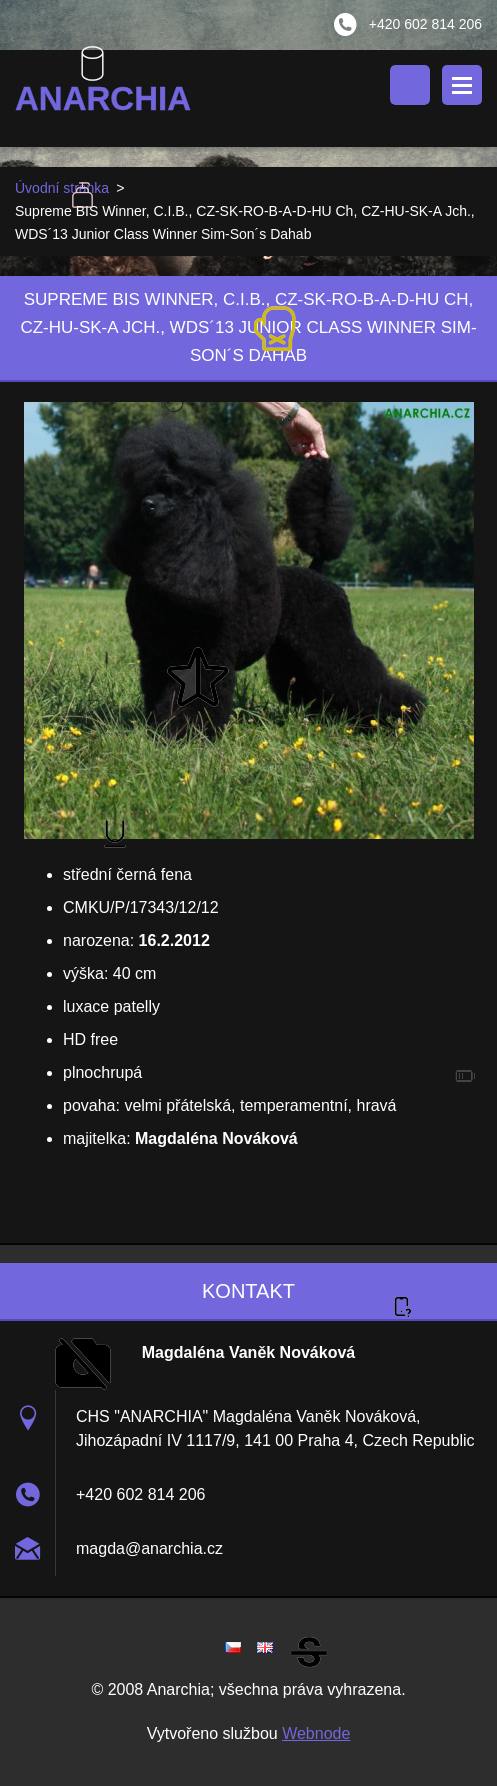 The width and height of the screenshot is (497, 1786). I want to click on access hand washing or hygiene instructions, so click(82, 195).